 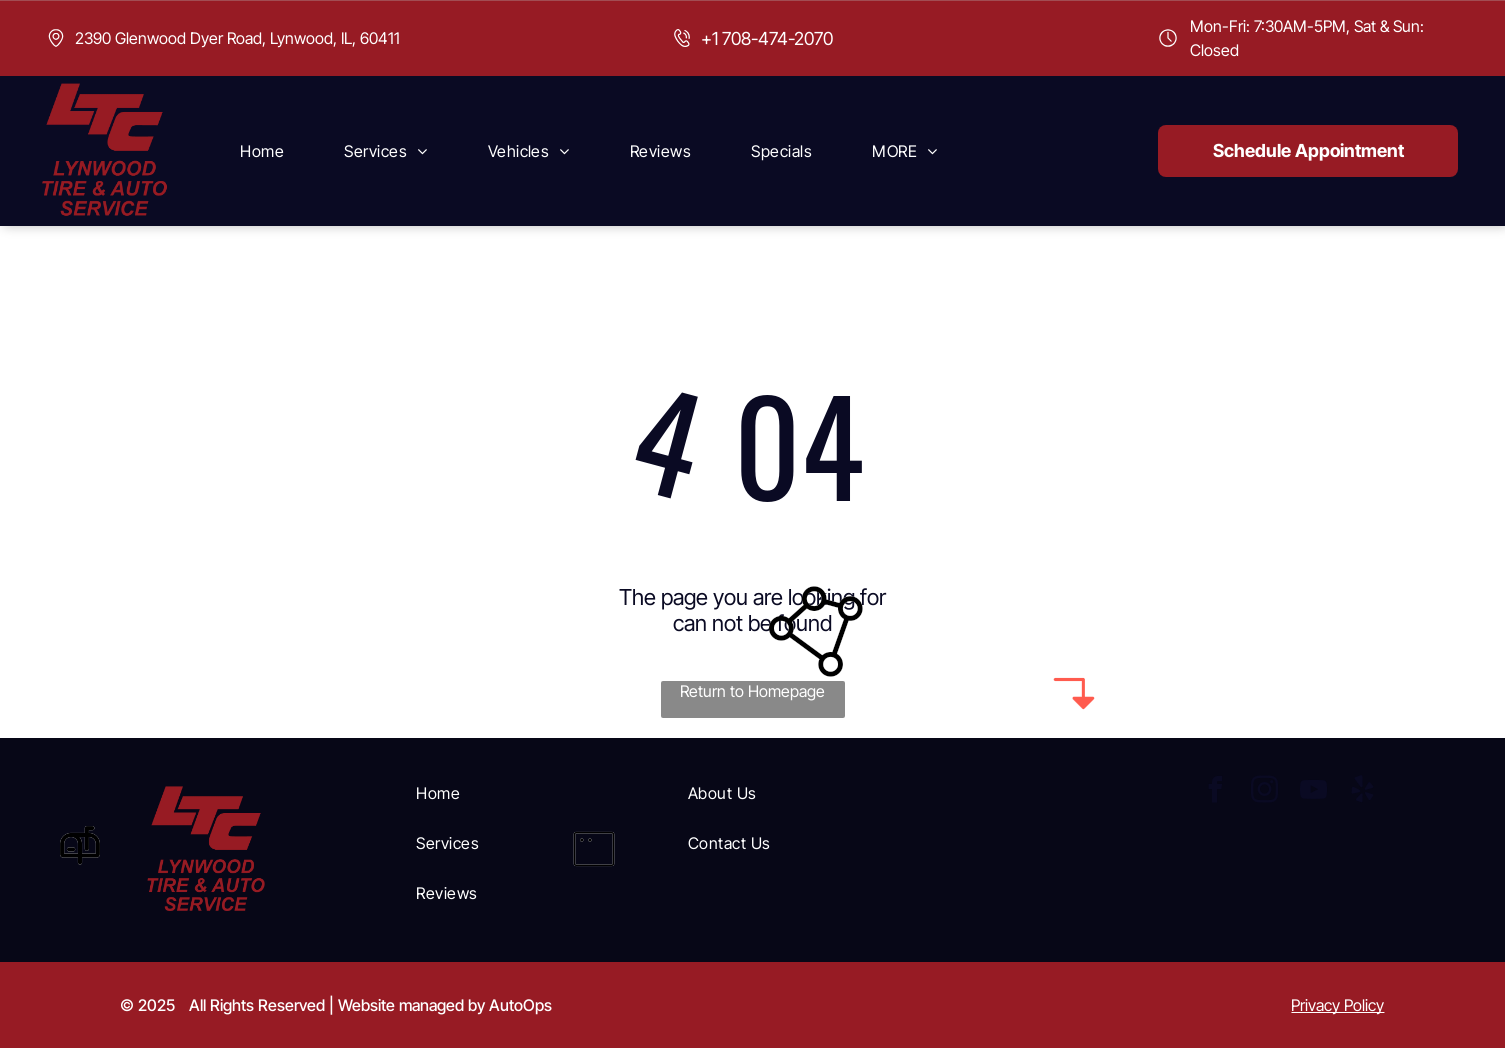 I want to click on access your mailbox or inbox, so click(x=80, y=846).